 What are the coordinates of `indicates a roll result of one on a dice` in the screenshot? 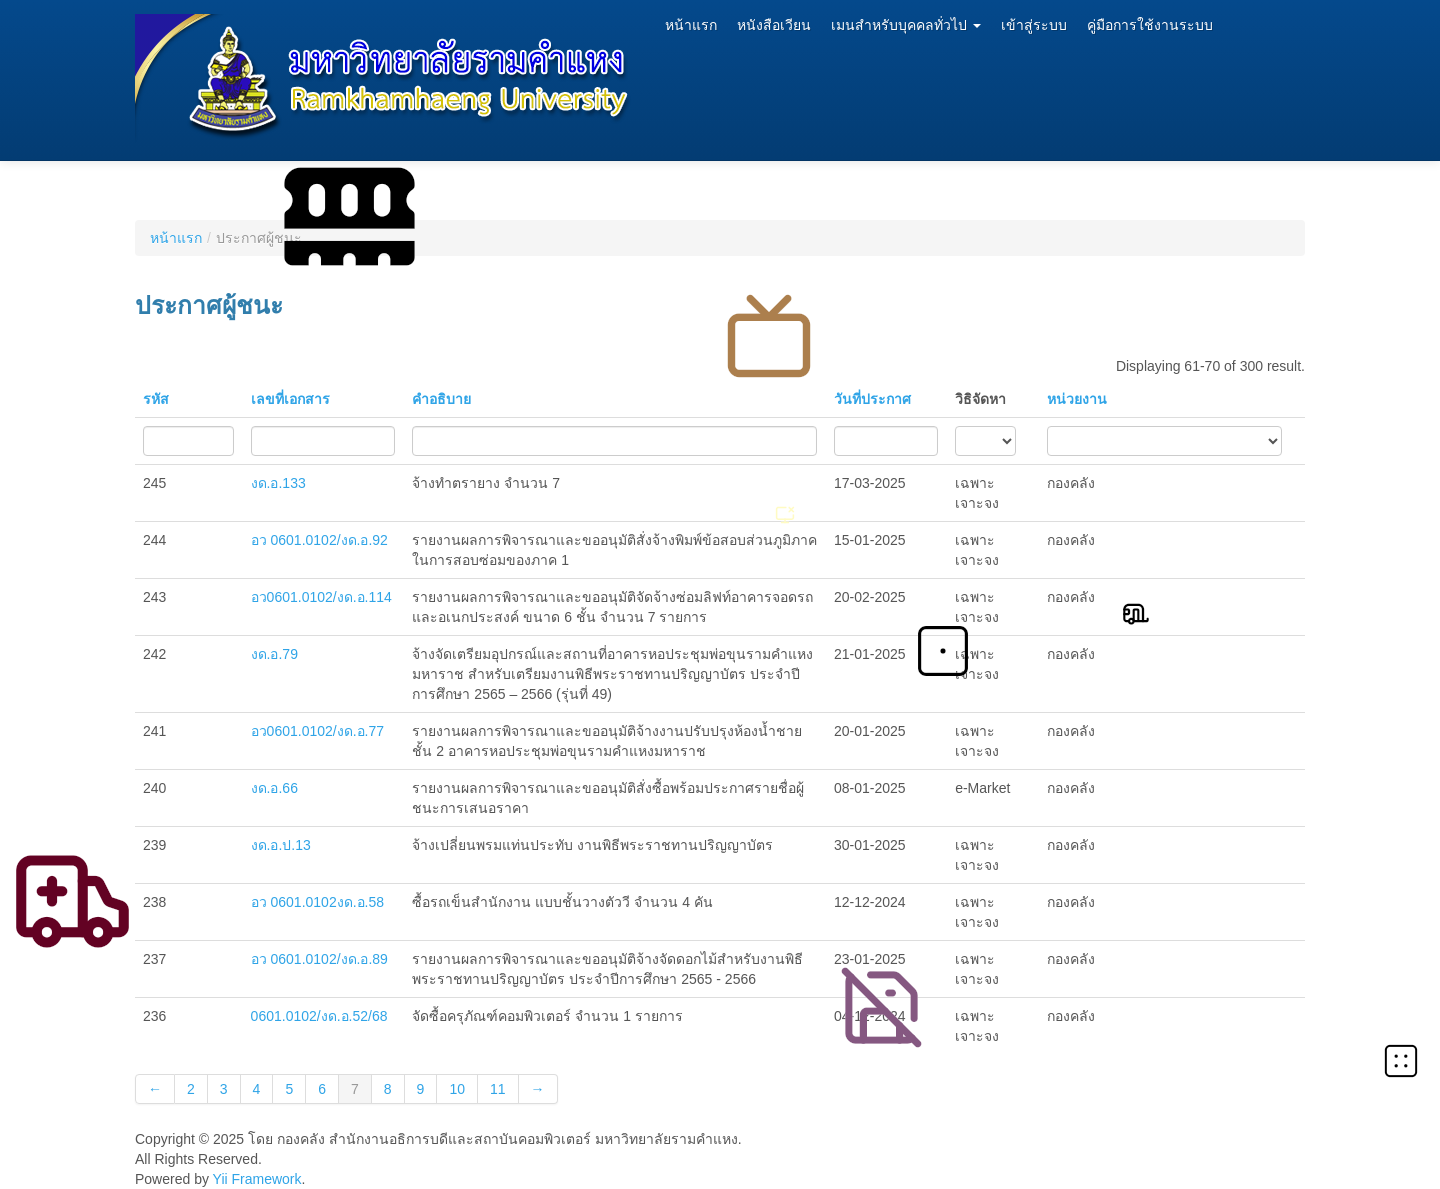 It's located at (943, 651).